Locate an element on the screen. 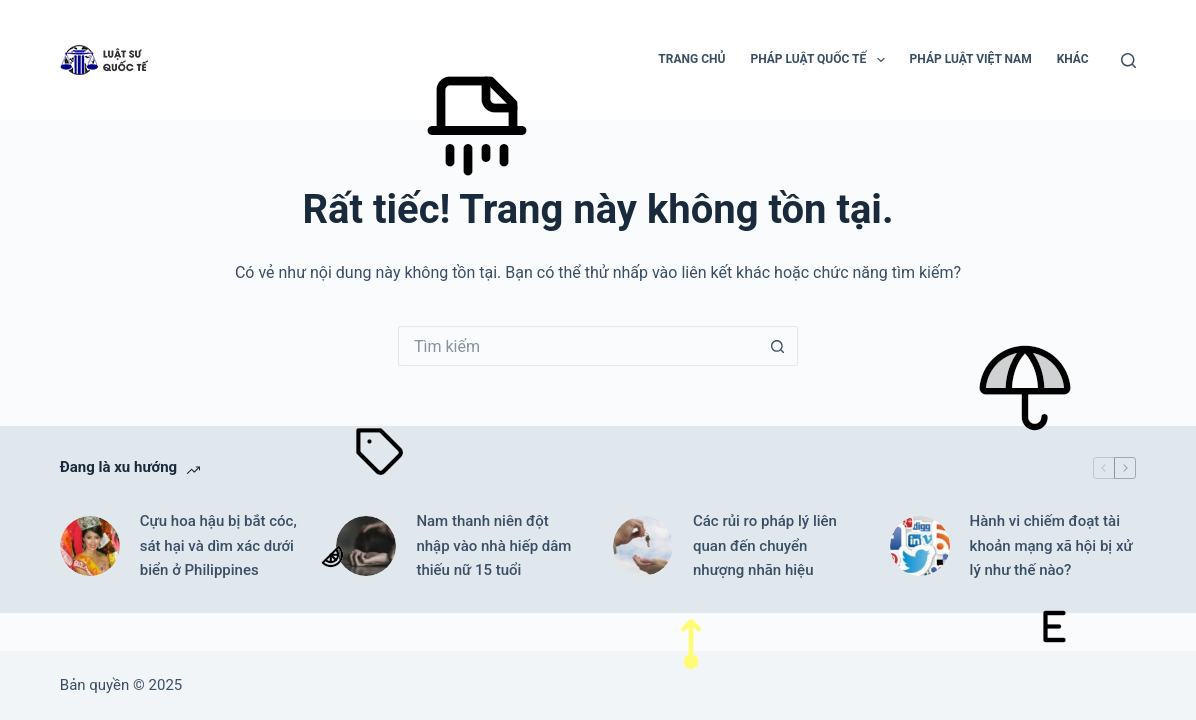 Image resolution: width=1196 pixels, height=720 pixels. the letter "e" icon, typically used for alphabetical indexing or text formatting is located at coordinates (1054, 626).